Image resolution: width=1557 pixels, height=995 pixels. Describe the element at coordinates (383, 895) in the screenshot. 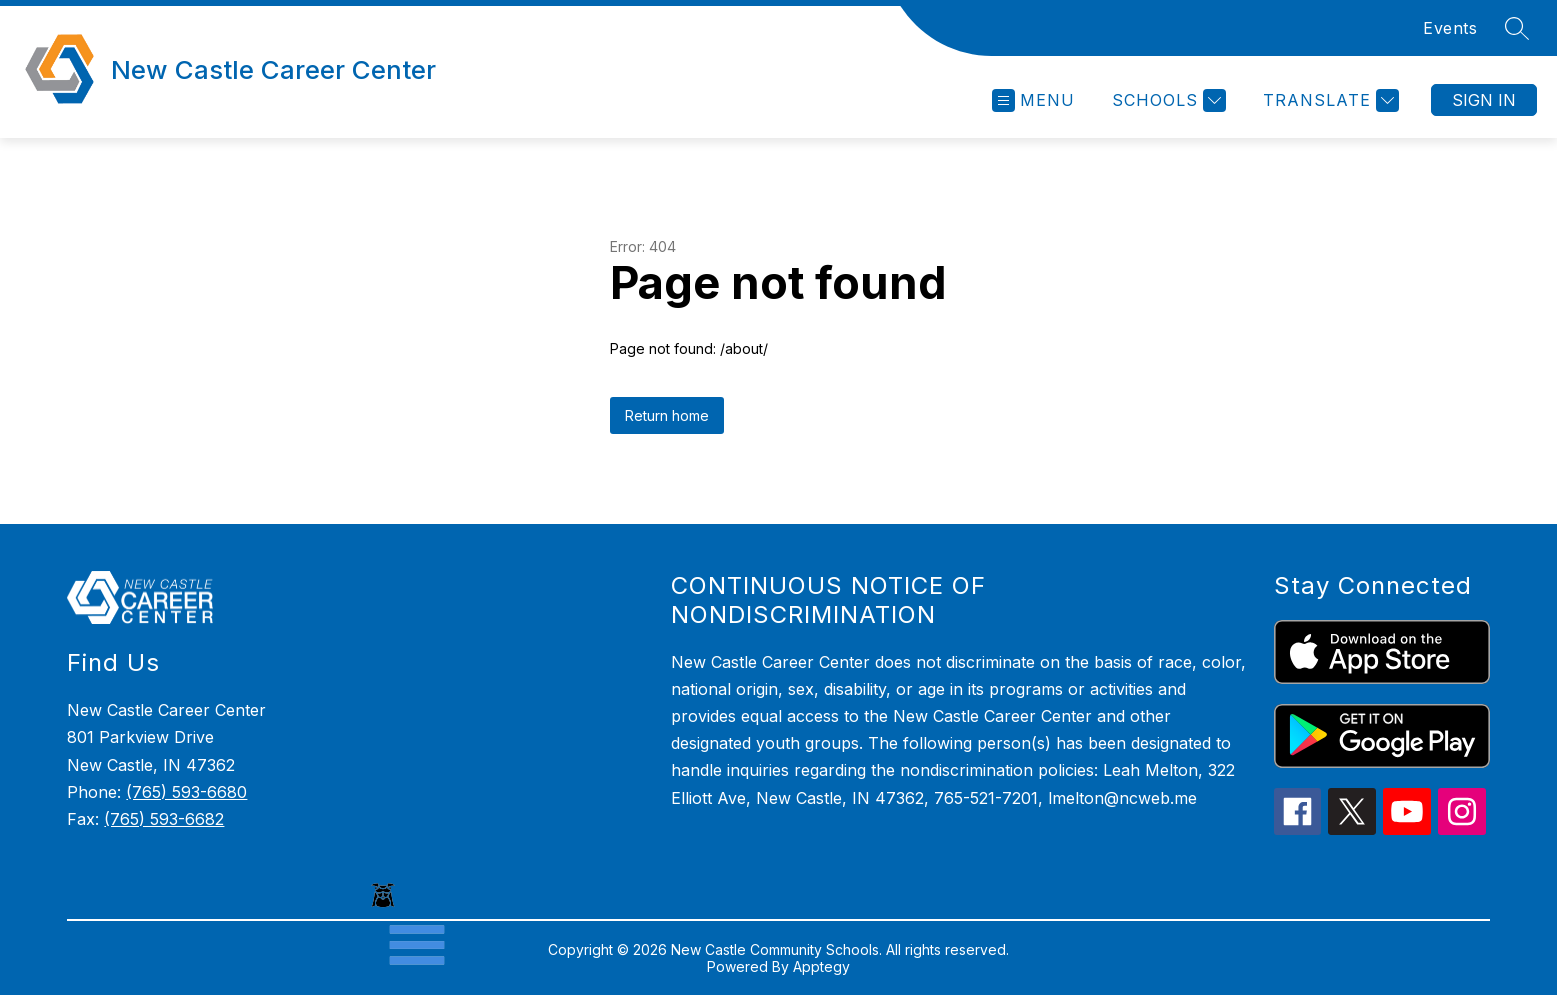

I see `equip armor or cape to character` at that location.